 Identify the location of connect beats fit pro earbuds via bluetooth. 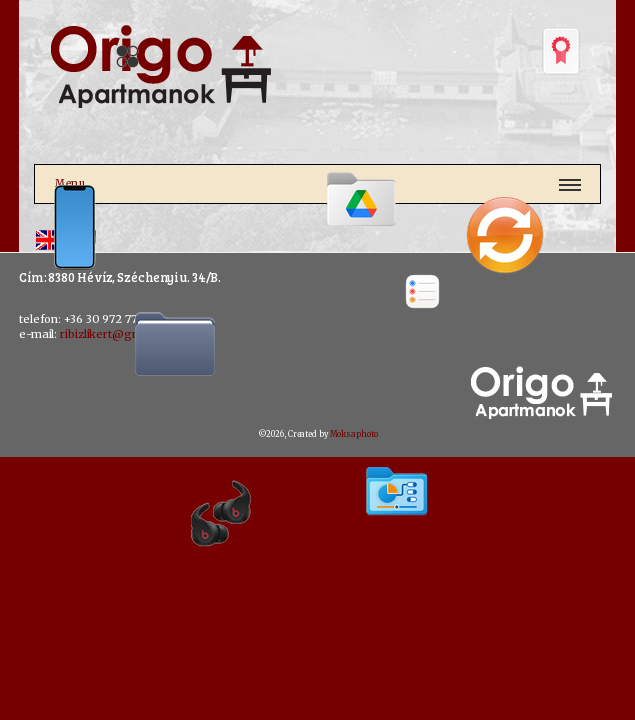
(220, 514).